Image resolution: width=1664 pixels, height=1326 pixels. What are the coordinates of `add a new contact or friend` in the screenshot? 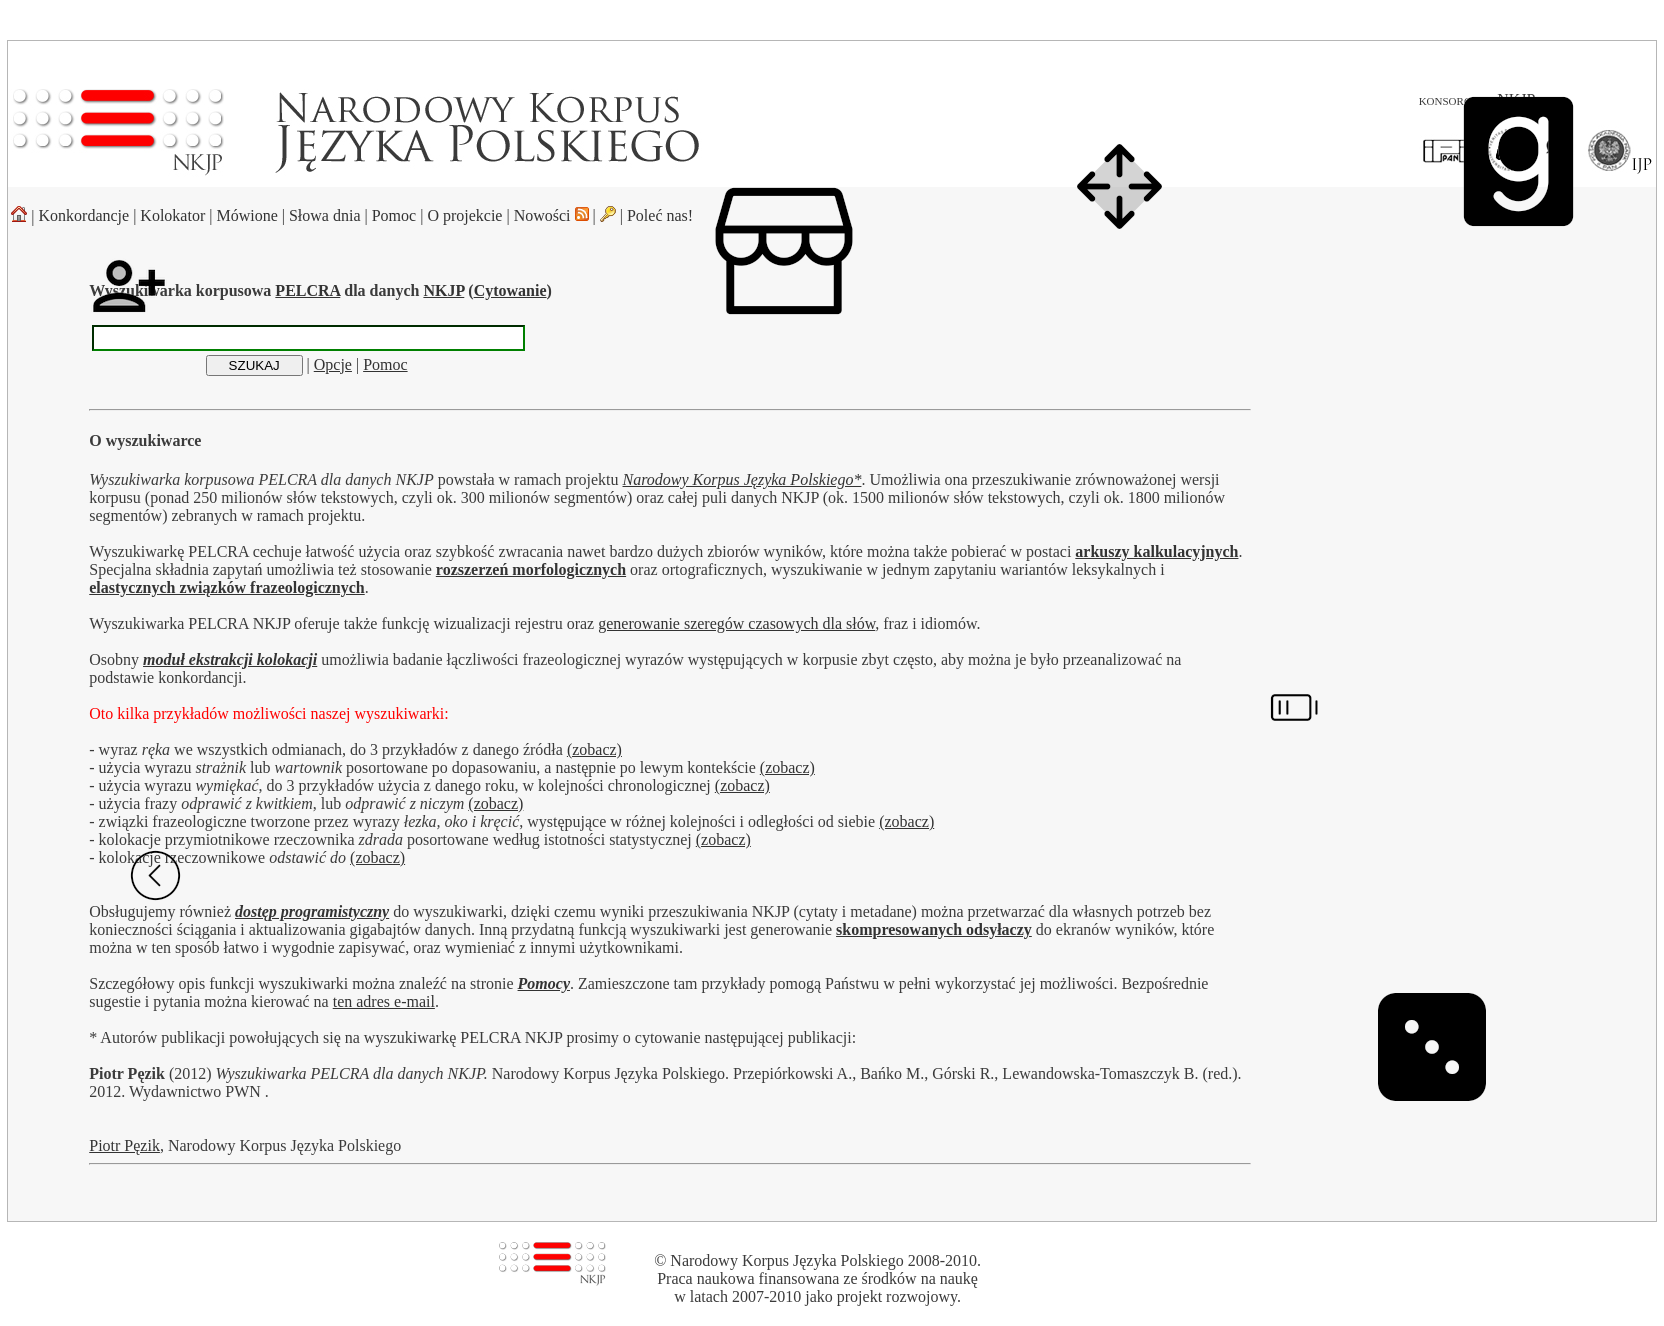 It's located at (129, 286).